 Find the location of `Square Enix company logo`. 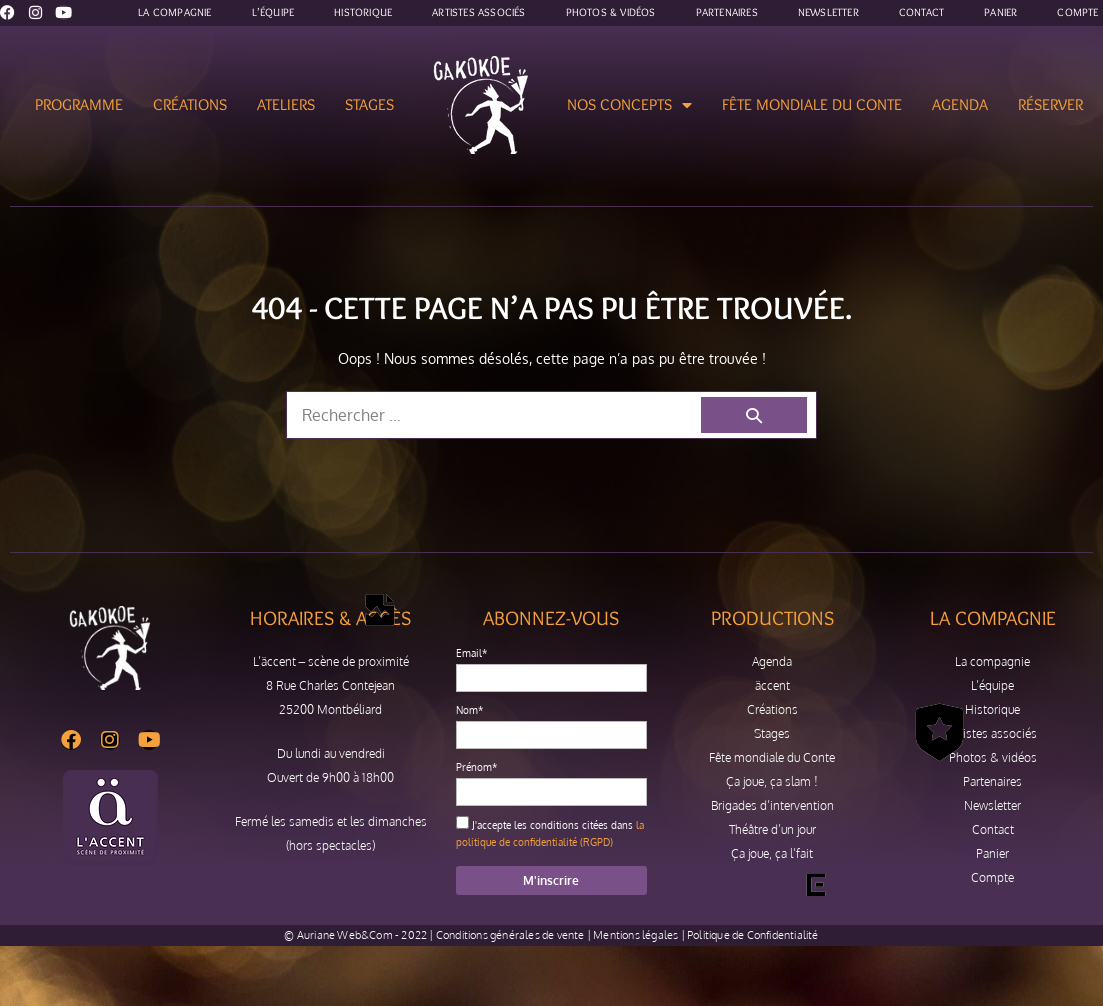

Square Enix company logo is located at coordinates (816, 885).